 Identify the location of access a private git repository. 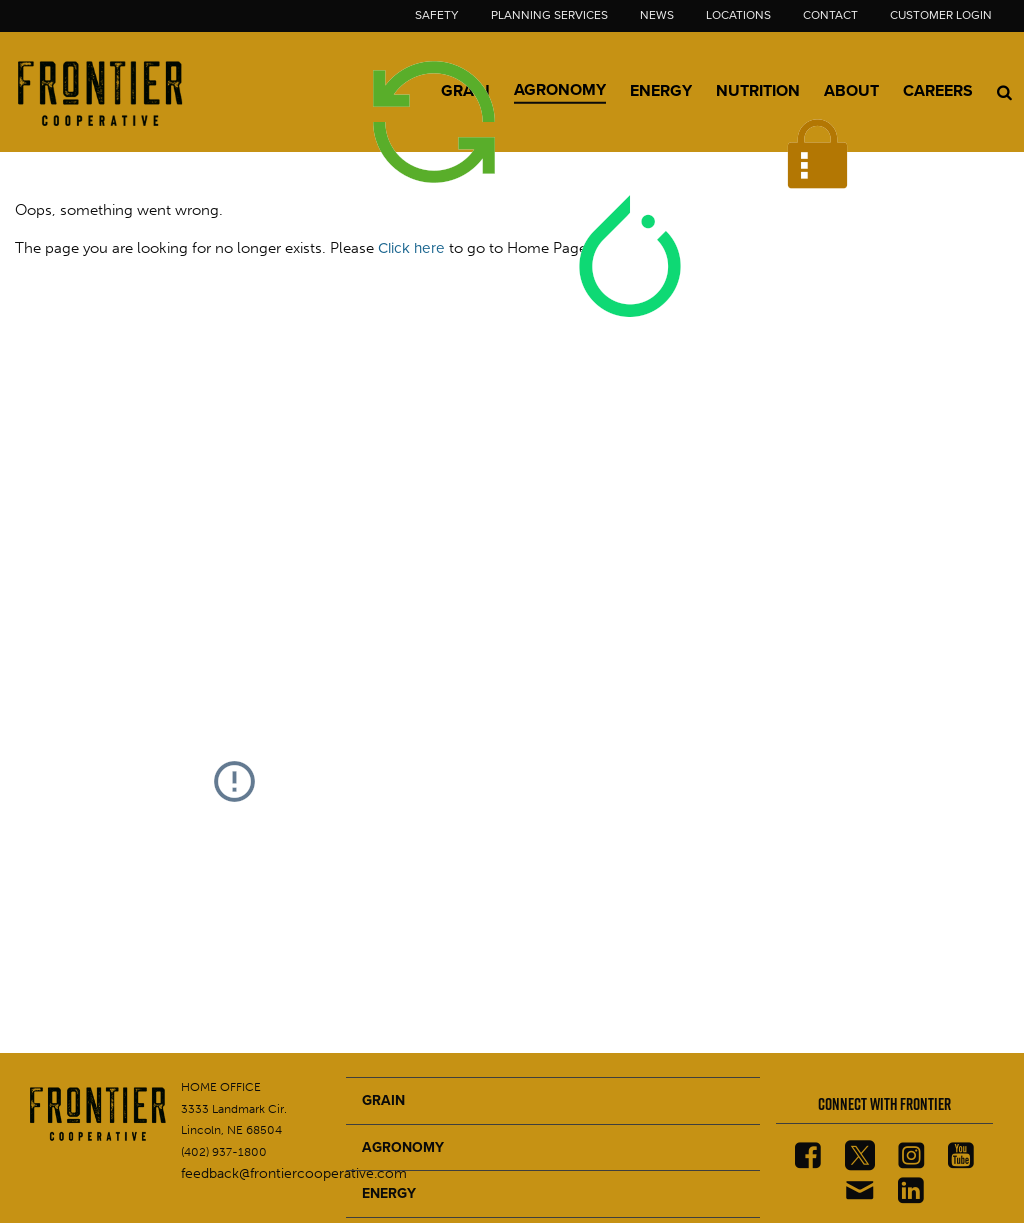
(817, 155).